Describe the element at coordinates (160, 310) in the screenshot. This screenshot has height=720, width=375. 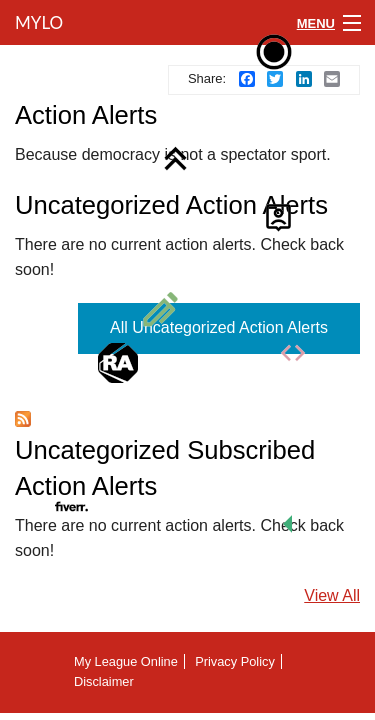
I see `edit or compose new content` at that location.